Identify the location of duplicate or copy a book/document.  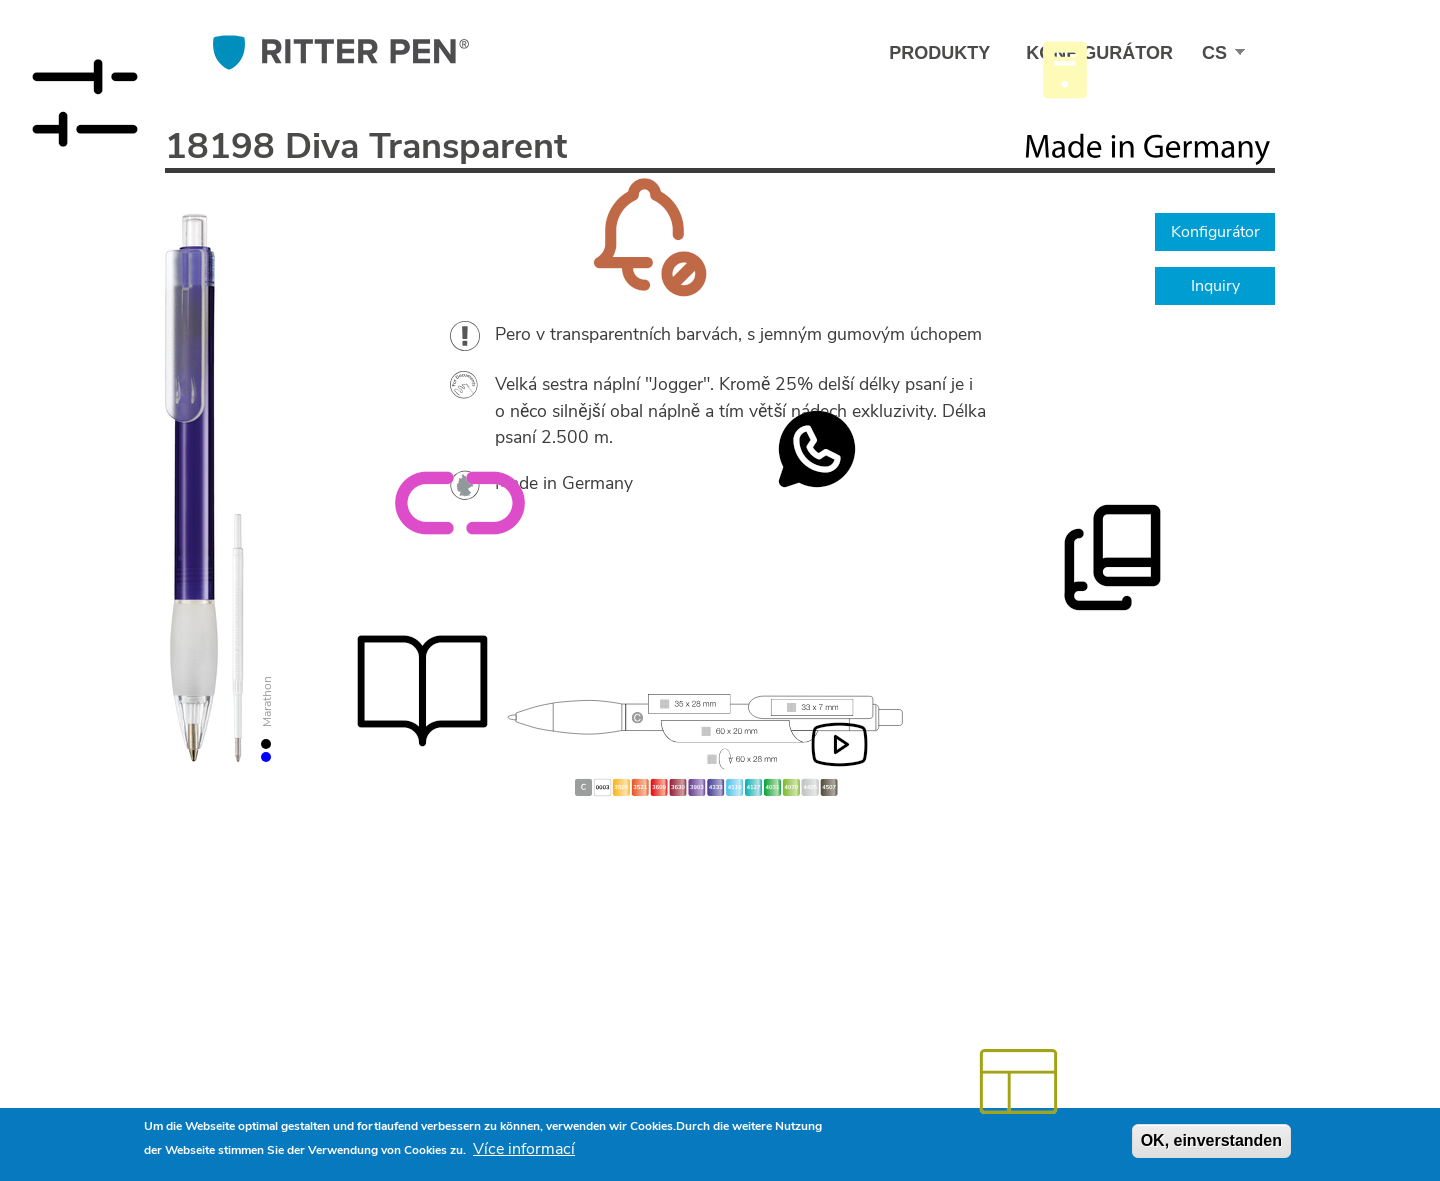
(1112, 557).